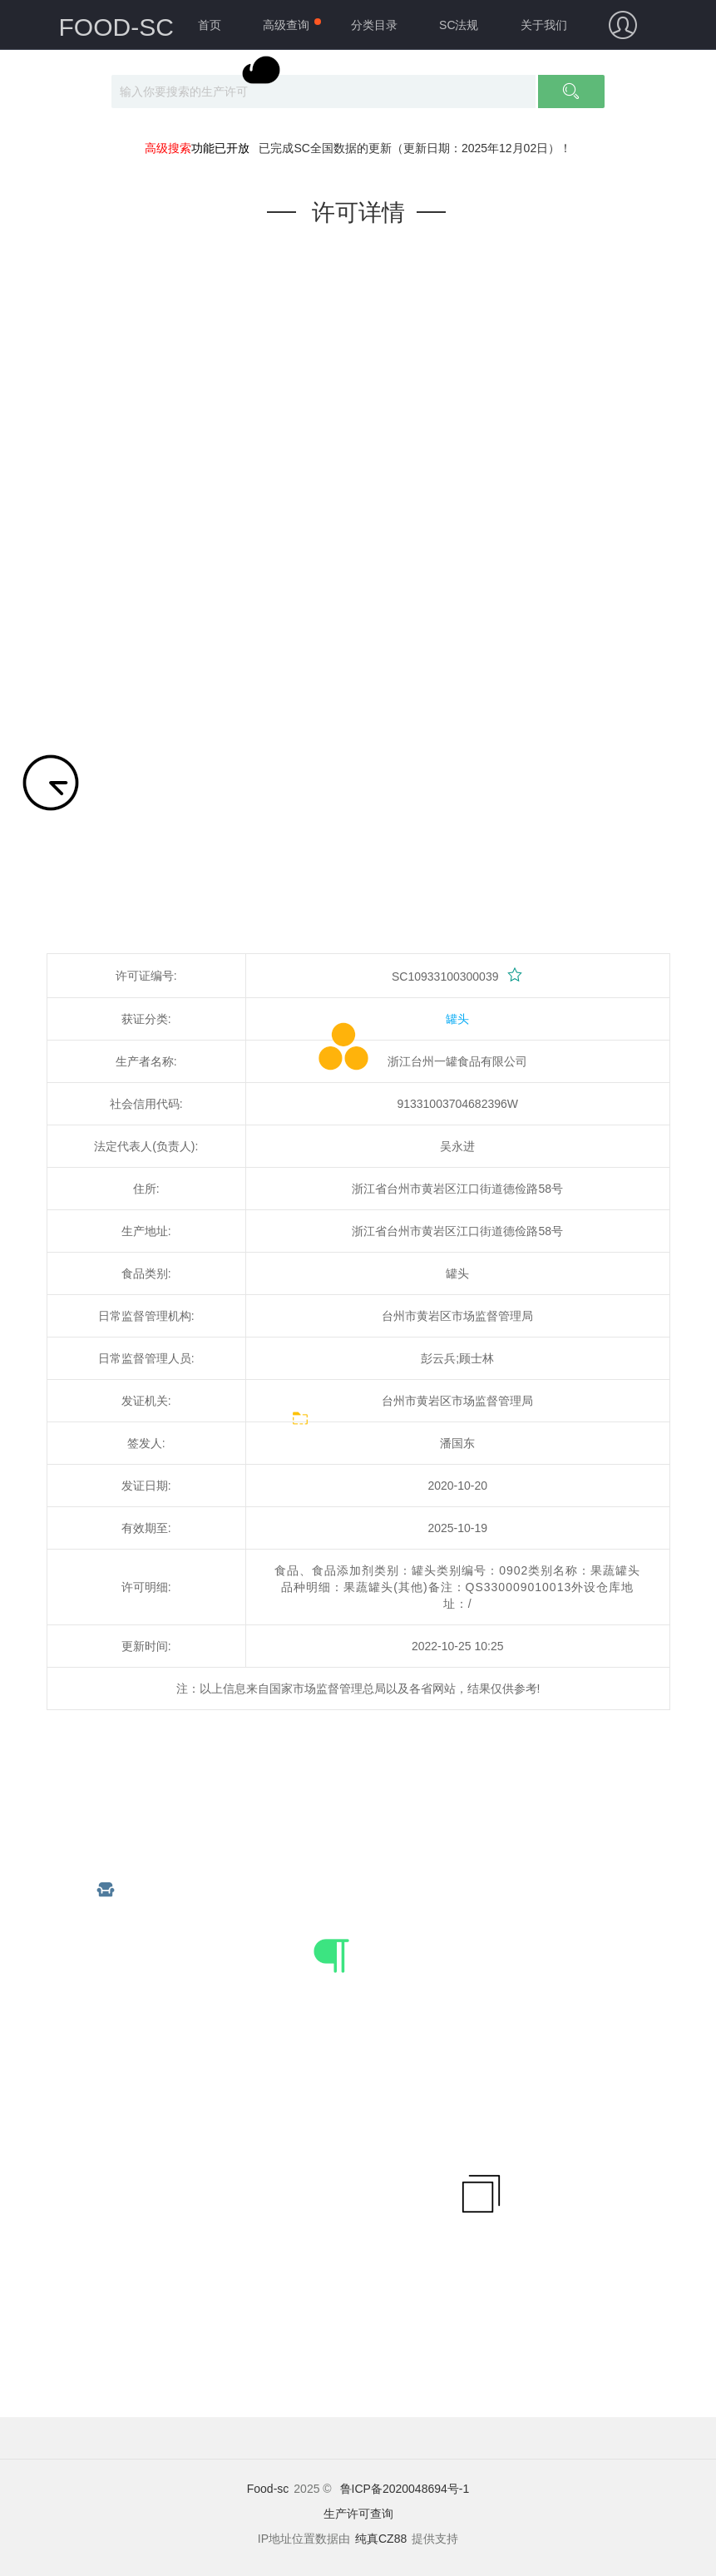  I want to click on cloud storage or sync status, so click(261, 70).